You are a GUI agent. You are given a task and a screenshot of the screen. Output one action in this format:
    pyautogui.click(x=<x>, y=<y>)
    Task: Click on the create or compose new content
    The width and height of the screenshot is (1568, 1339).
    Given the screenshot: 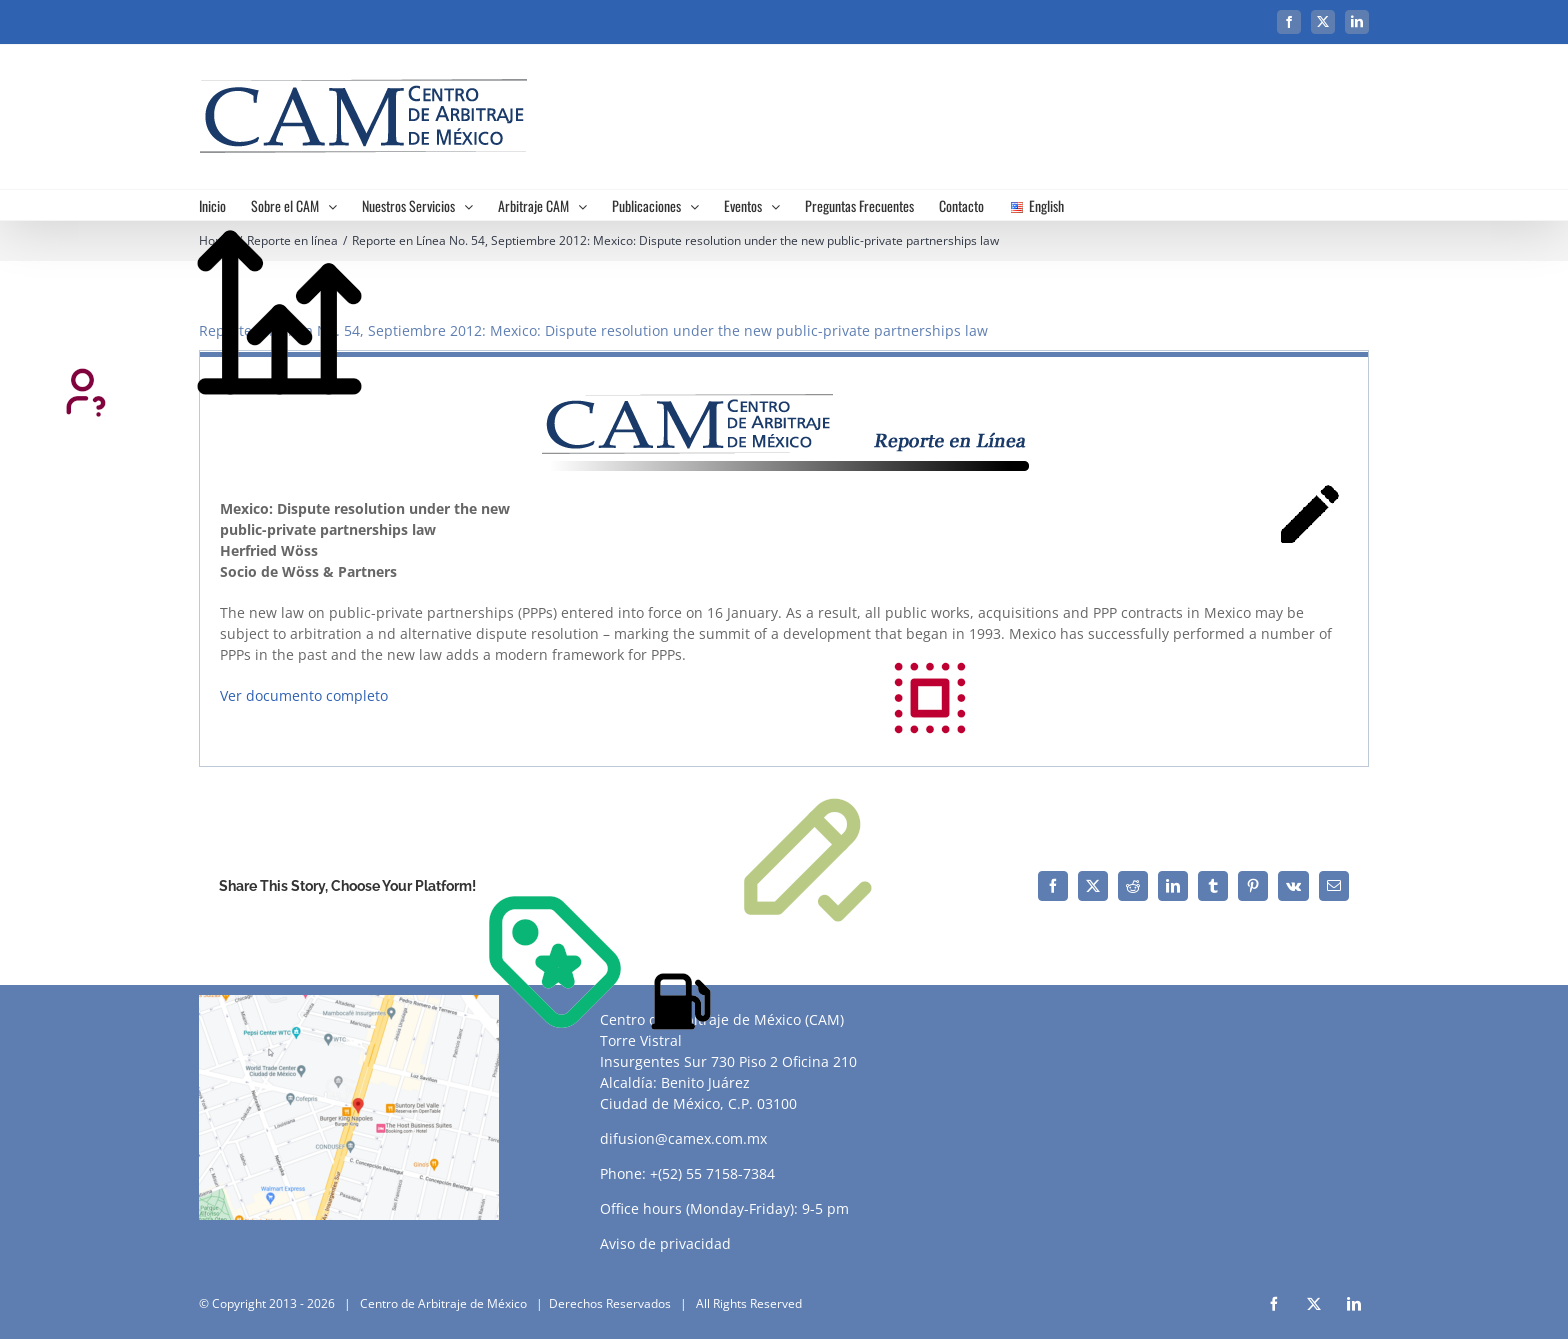 What is the action you would take?
    pyautogui.click(x=1310, y=514)
    